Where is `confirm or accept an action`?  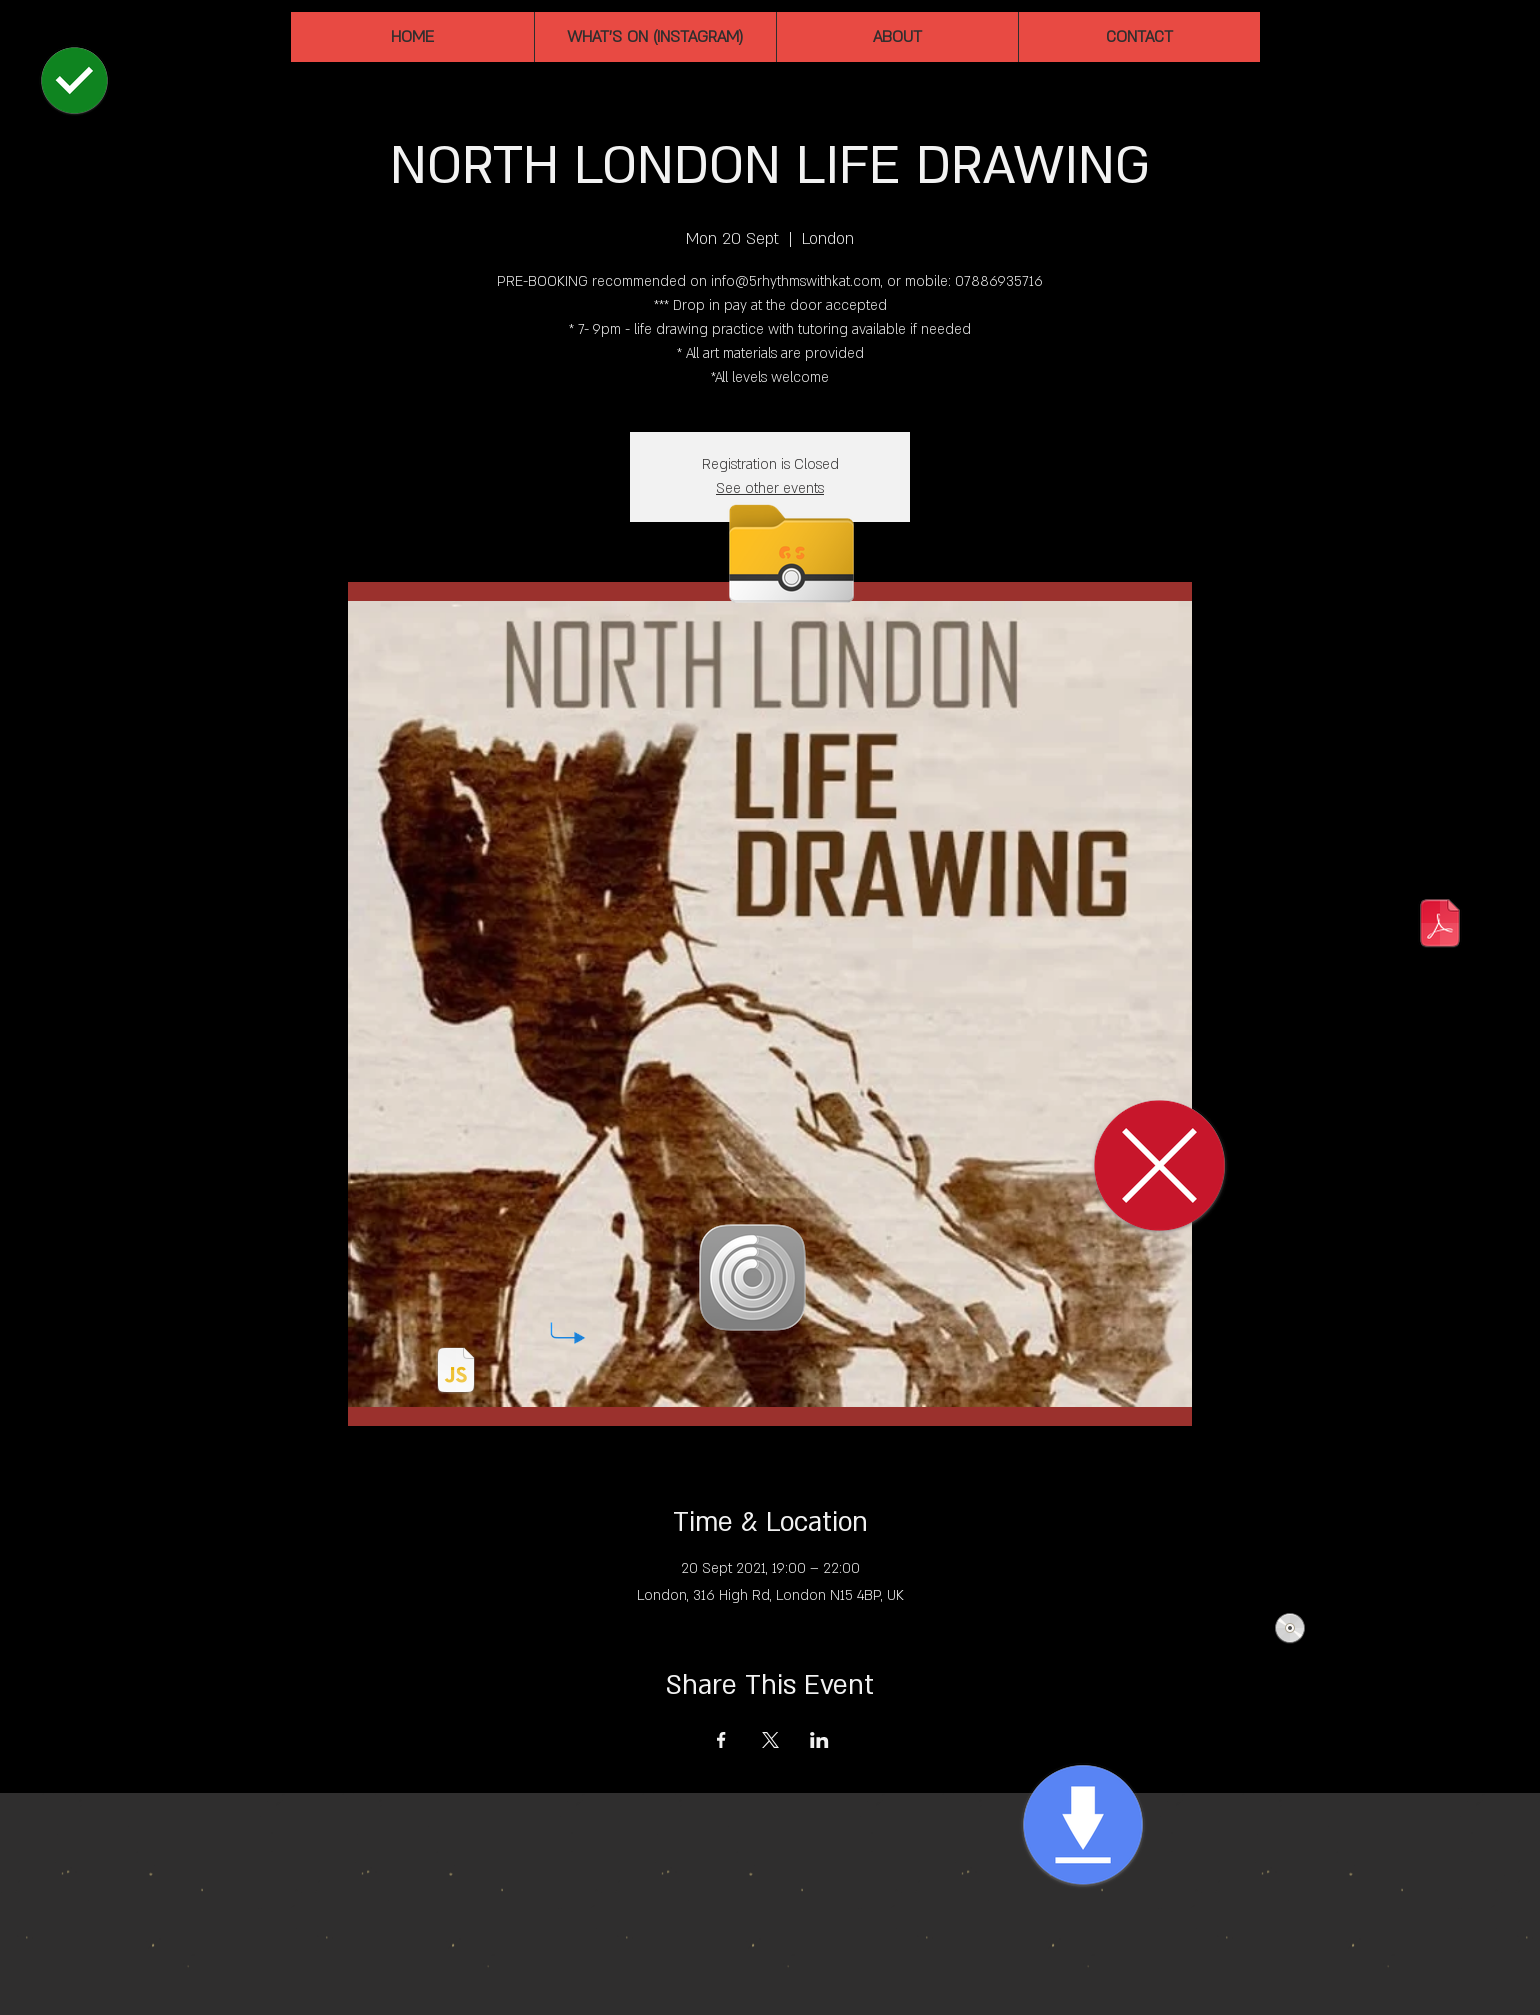
confirm or accept an action is located at coordinates (74, 80).